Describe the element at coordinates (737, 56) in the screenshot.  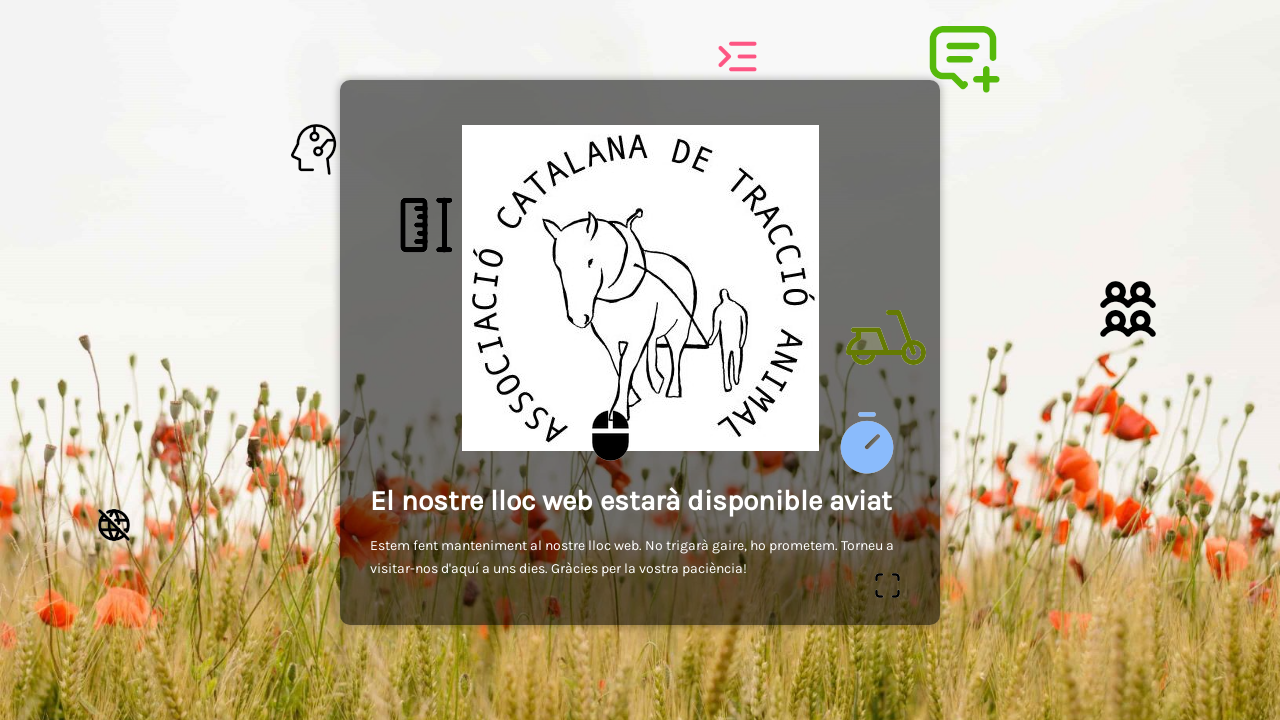
I see `increase text indentation` at that location.